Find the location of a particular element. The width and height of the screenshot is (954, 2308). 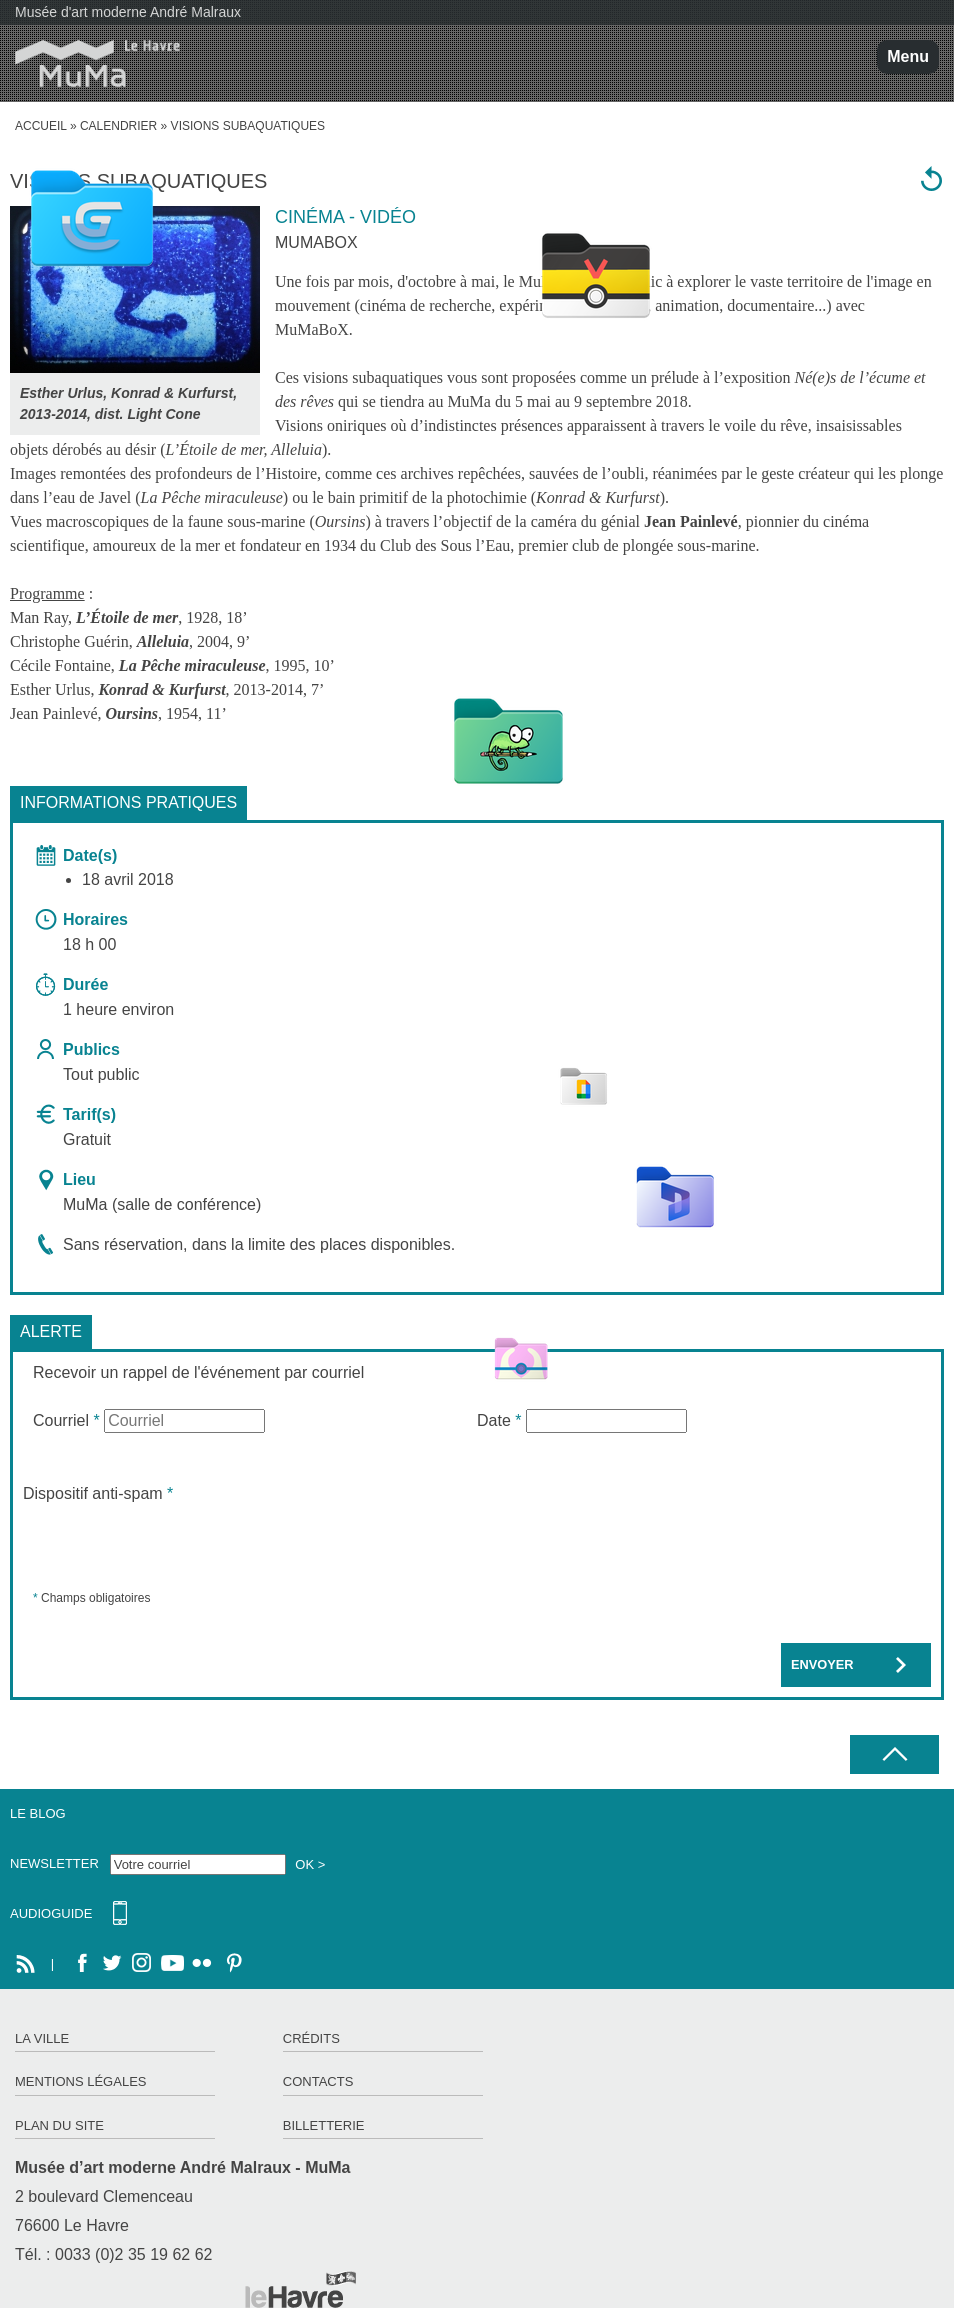

open notepad++ project folder is located at coordinates (508, 744).